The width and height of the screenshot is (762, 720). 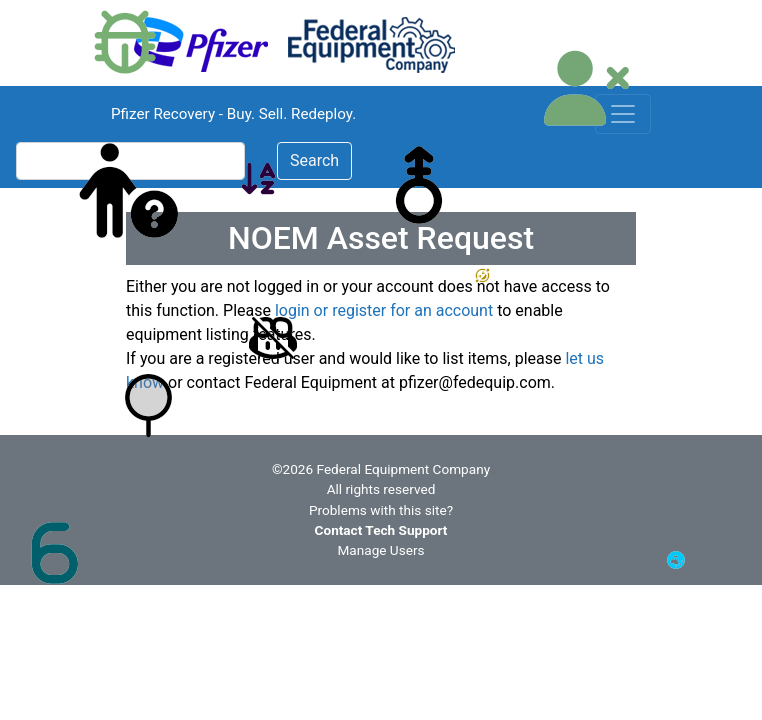 What do you see at coordinates (273, 338) in the screenshot?
I see `indicates github copilot is unavailable or disabled` at bounding box center [273, 338].